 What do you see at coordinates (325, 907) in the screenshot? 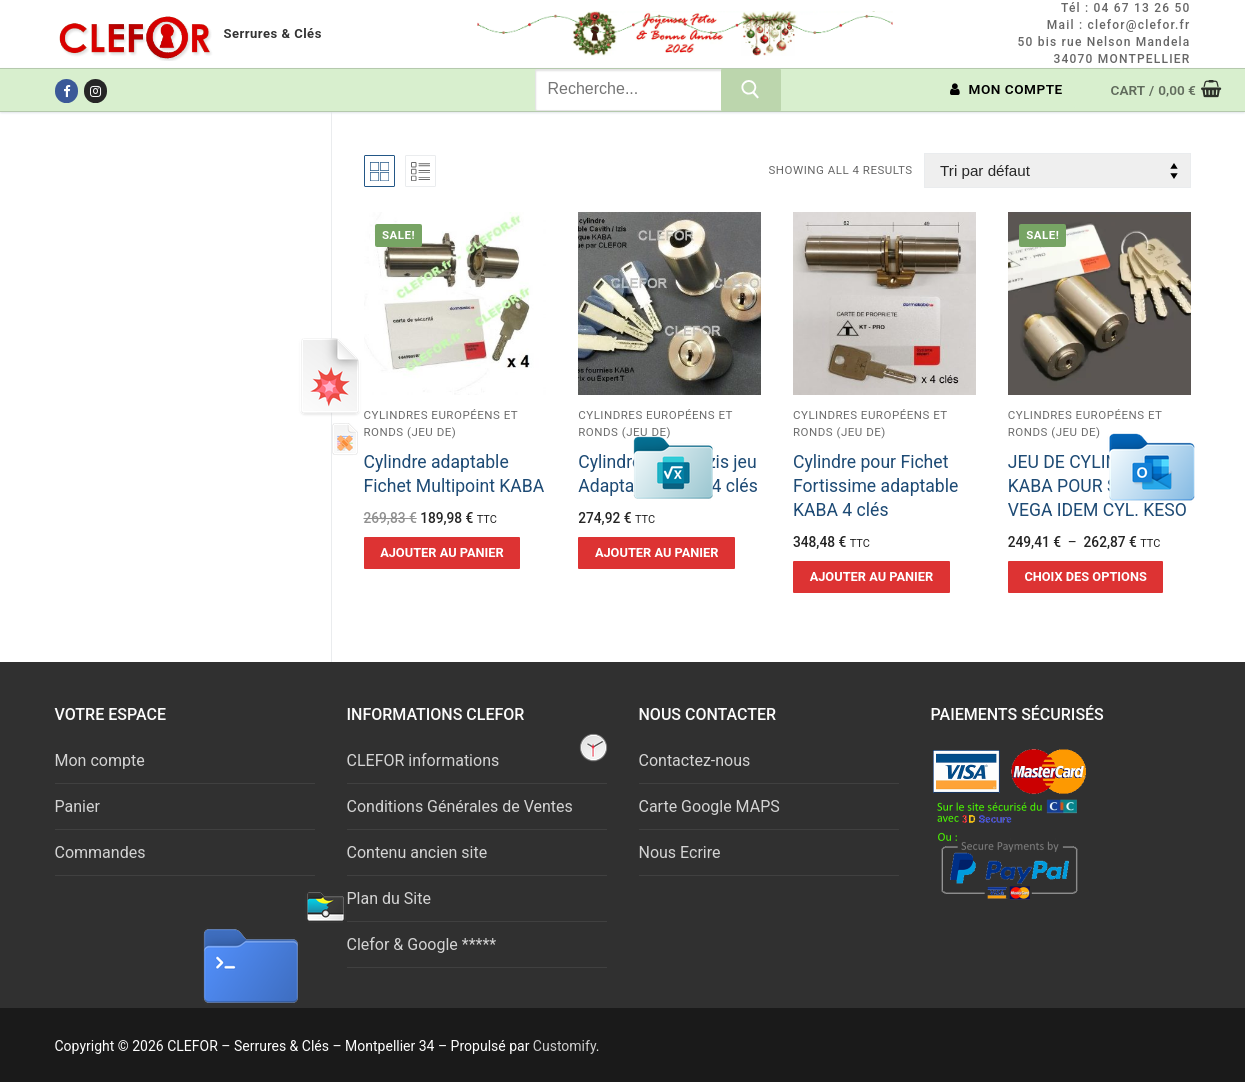
I see `open pokémon moon ball collection folder` at bounding box center [325, 907].